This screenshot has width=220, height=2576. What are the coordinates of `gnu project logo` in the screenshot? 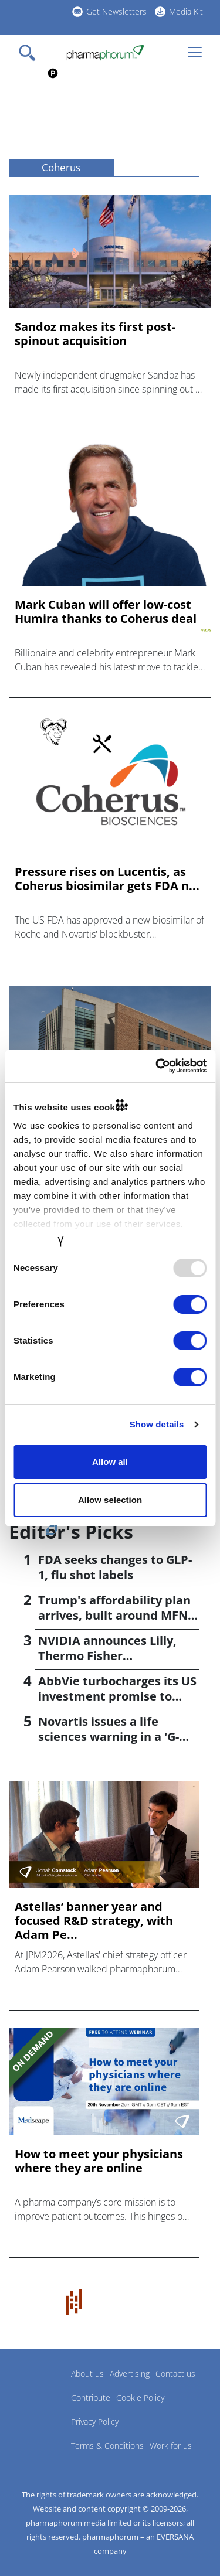 It's located at (54, 732).